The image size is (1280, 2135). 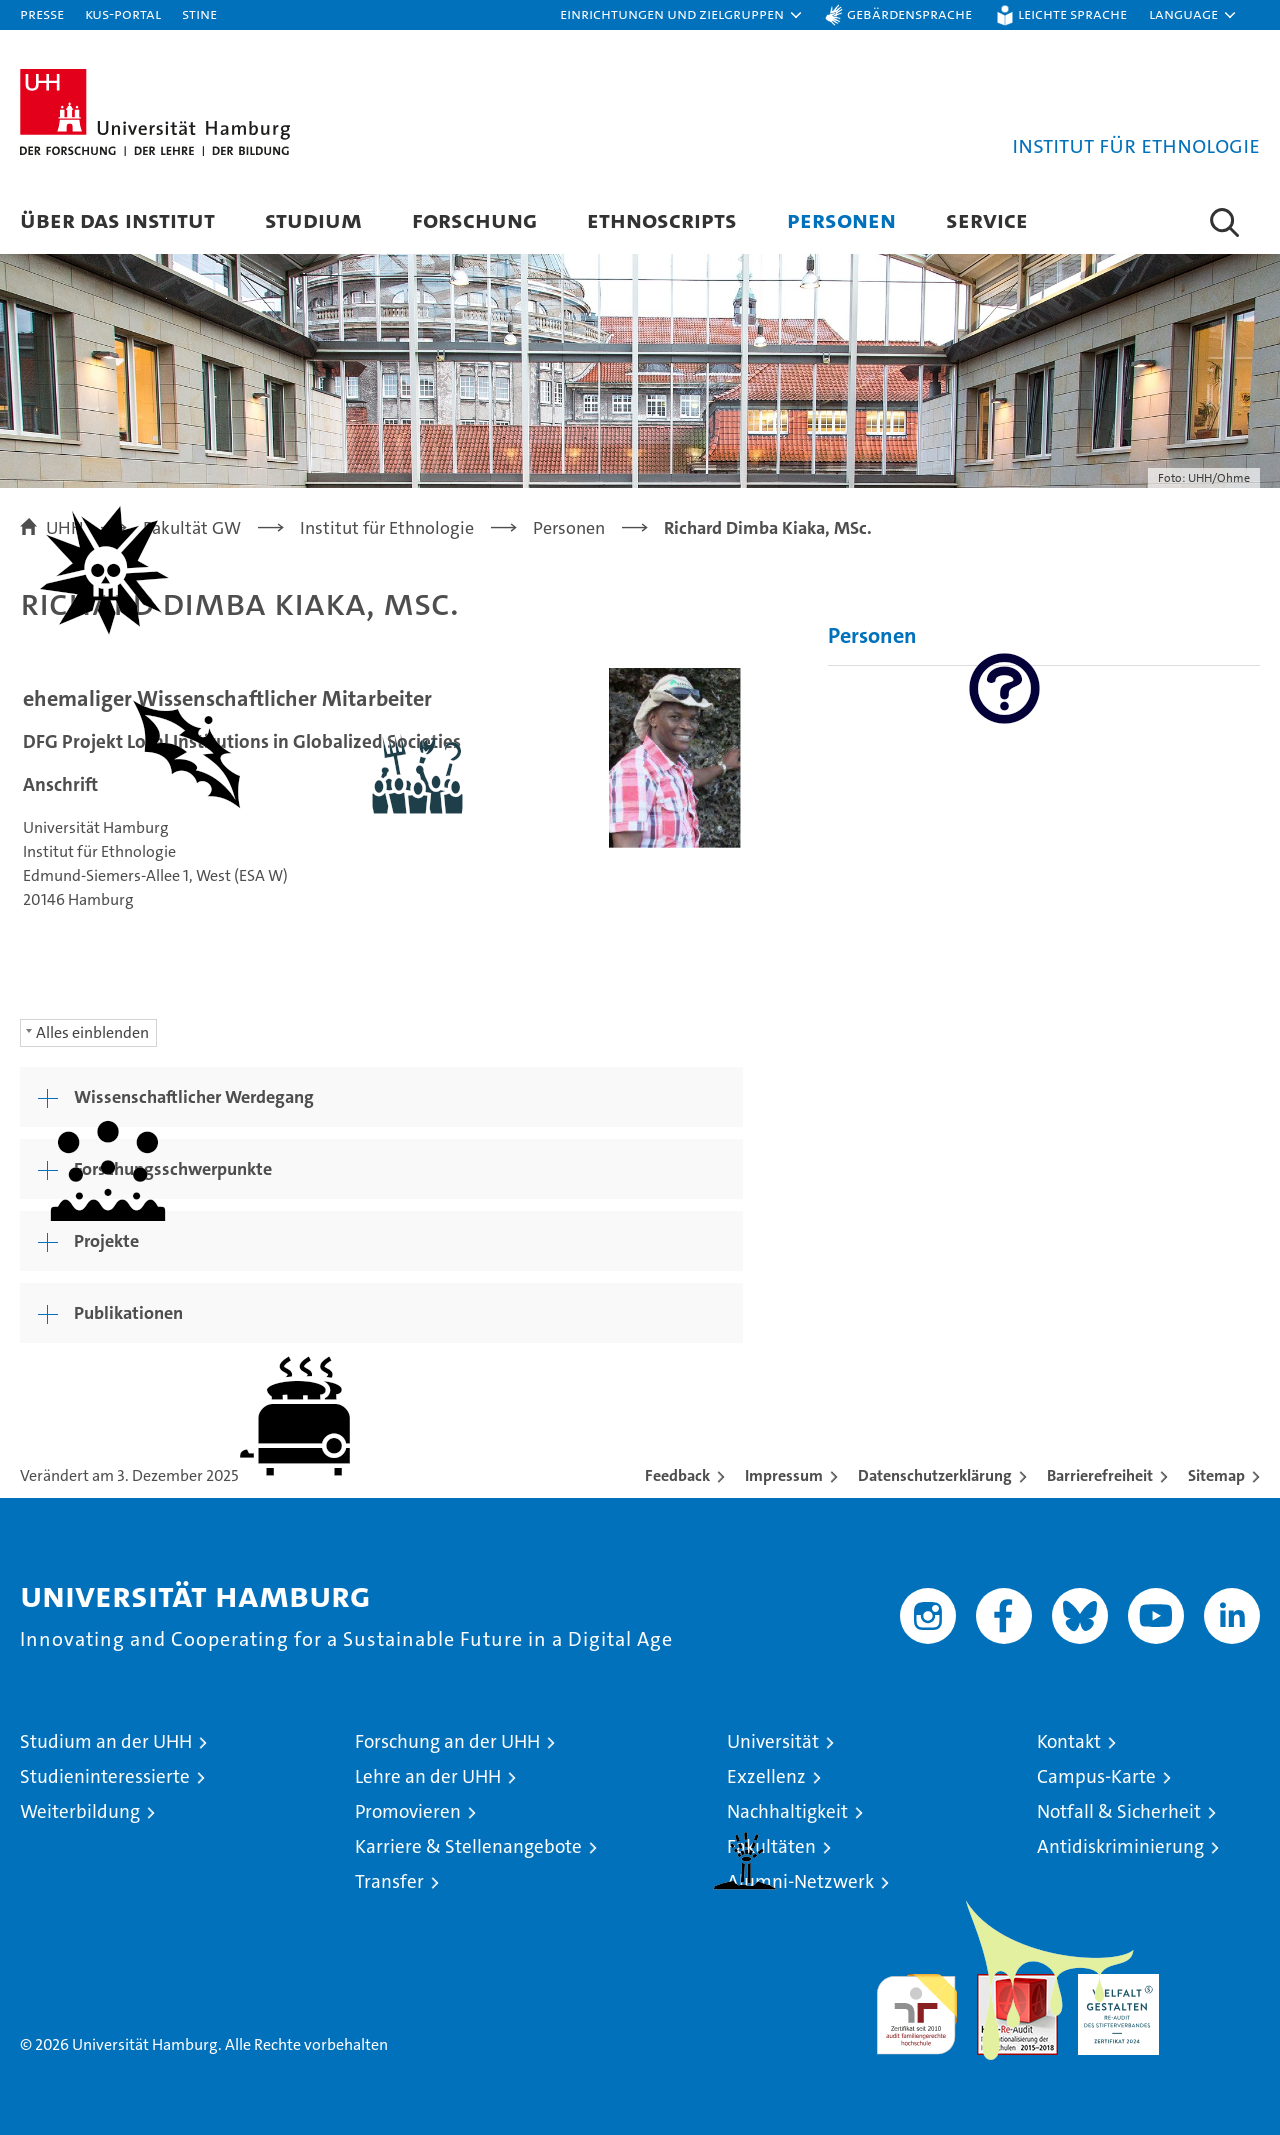 What do you see at coordinates (1050, 1977) in the screenshot?
I see `indicates bleeding or wound status effect in a game` at bounding box center [1050, 1977].